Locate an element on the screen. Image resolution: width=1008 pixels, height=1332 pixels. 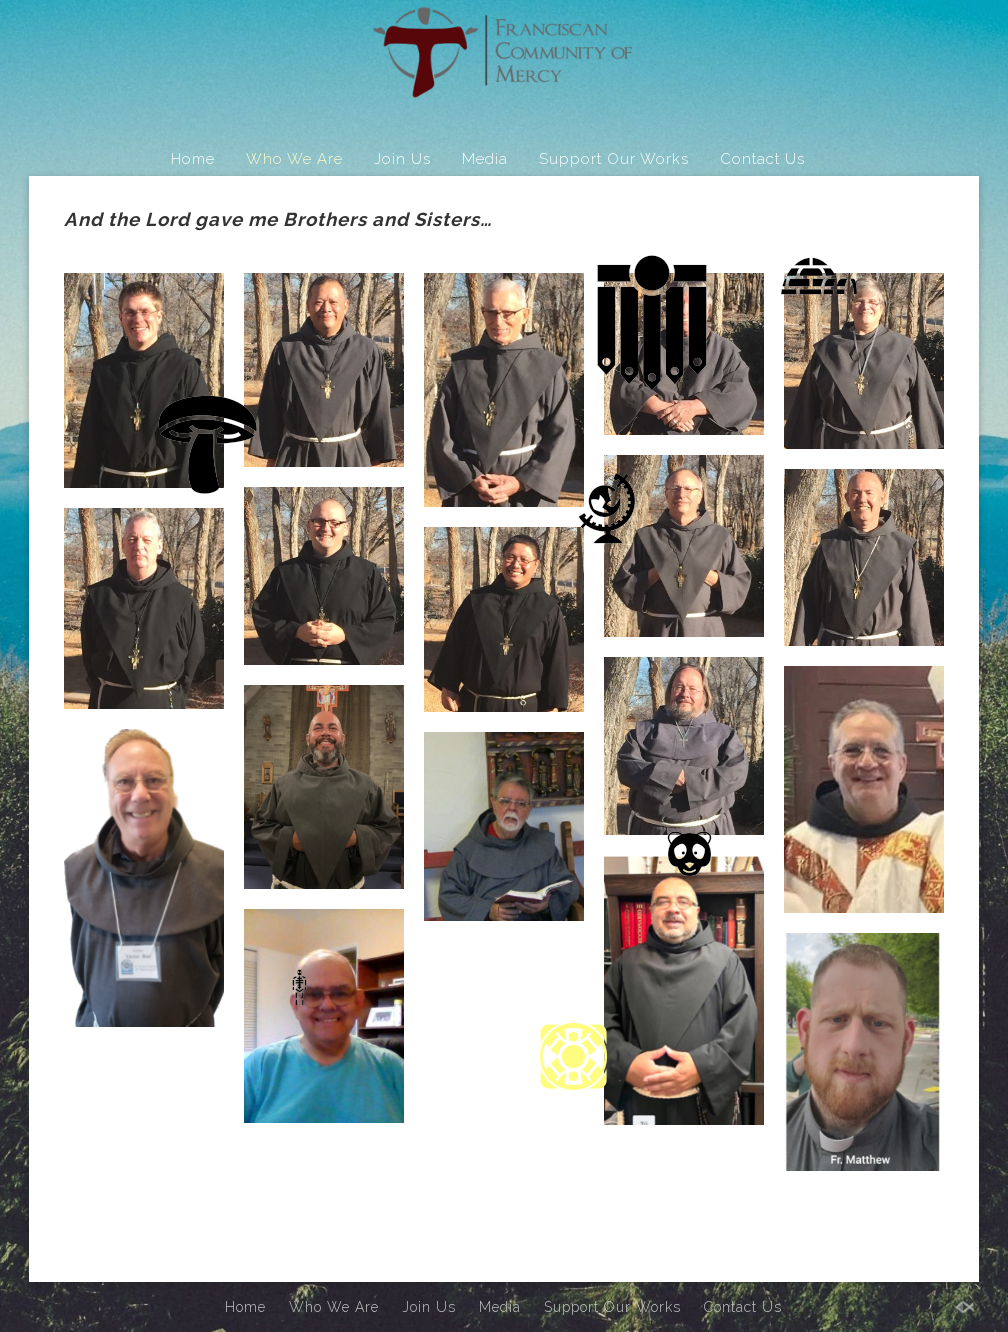
abstract game achievement or badge icon is located at coordinates (573, 1056).